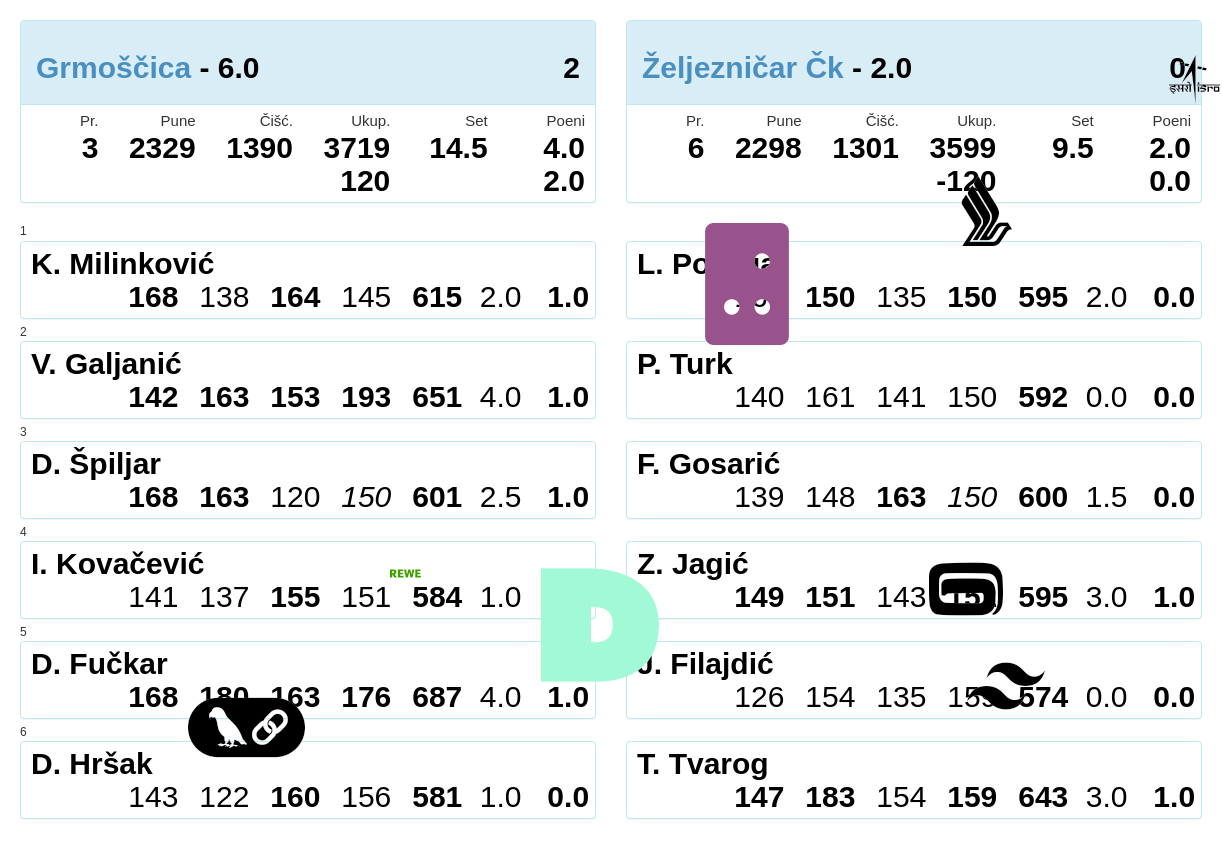 This screenshot has width=1222, height=844. What do you see at coordinates (246, 727) in the screenshot?
I see `langchain official logo` at bounding box center [246, 727].